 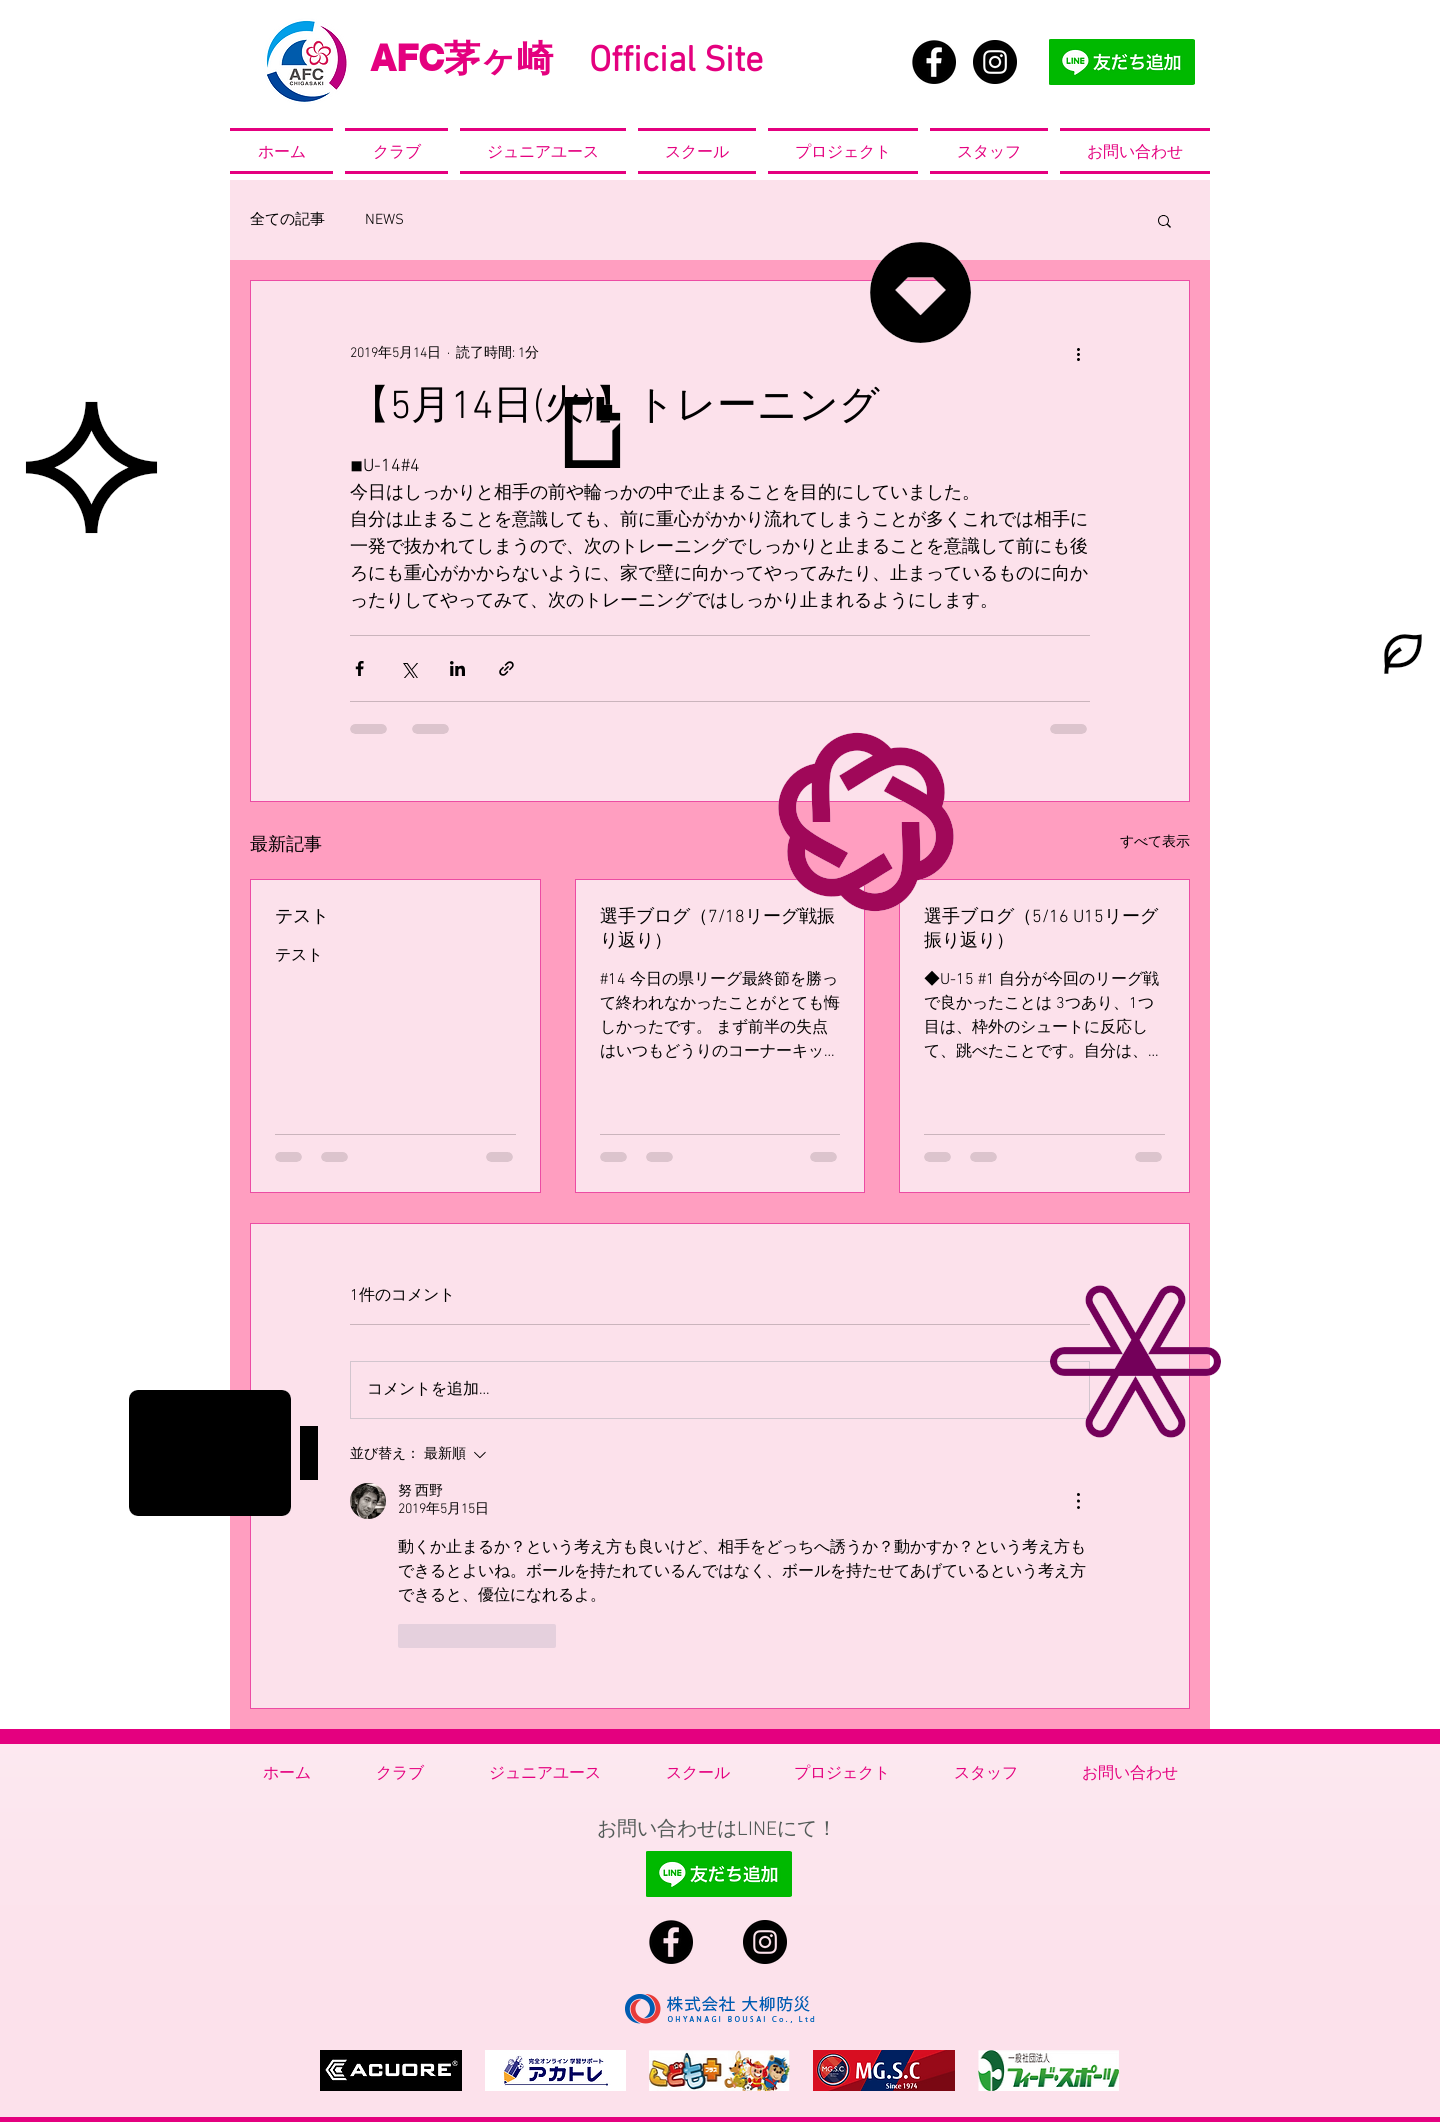 I want to click on indicates current battery level, so click(x=219, y=1453).